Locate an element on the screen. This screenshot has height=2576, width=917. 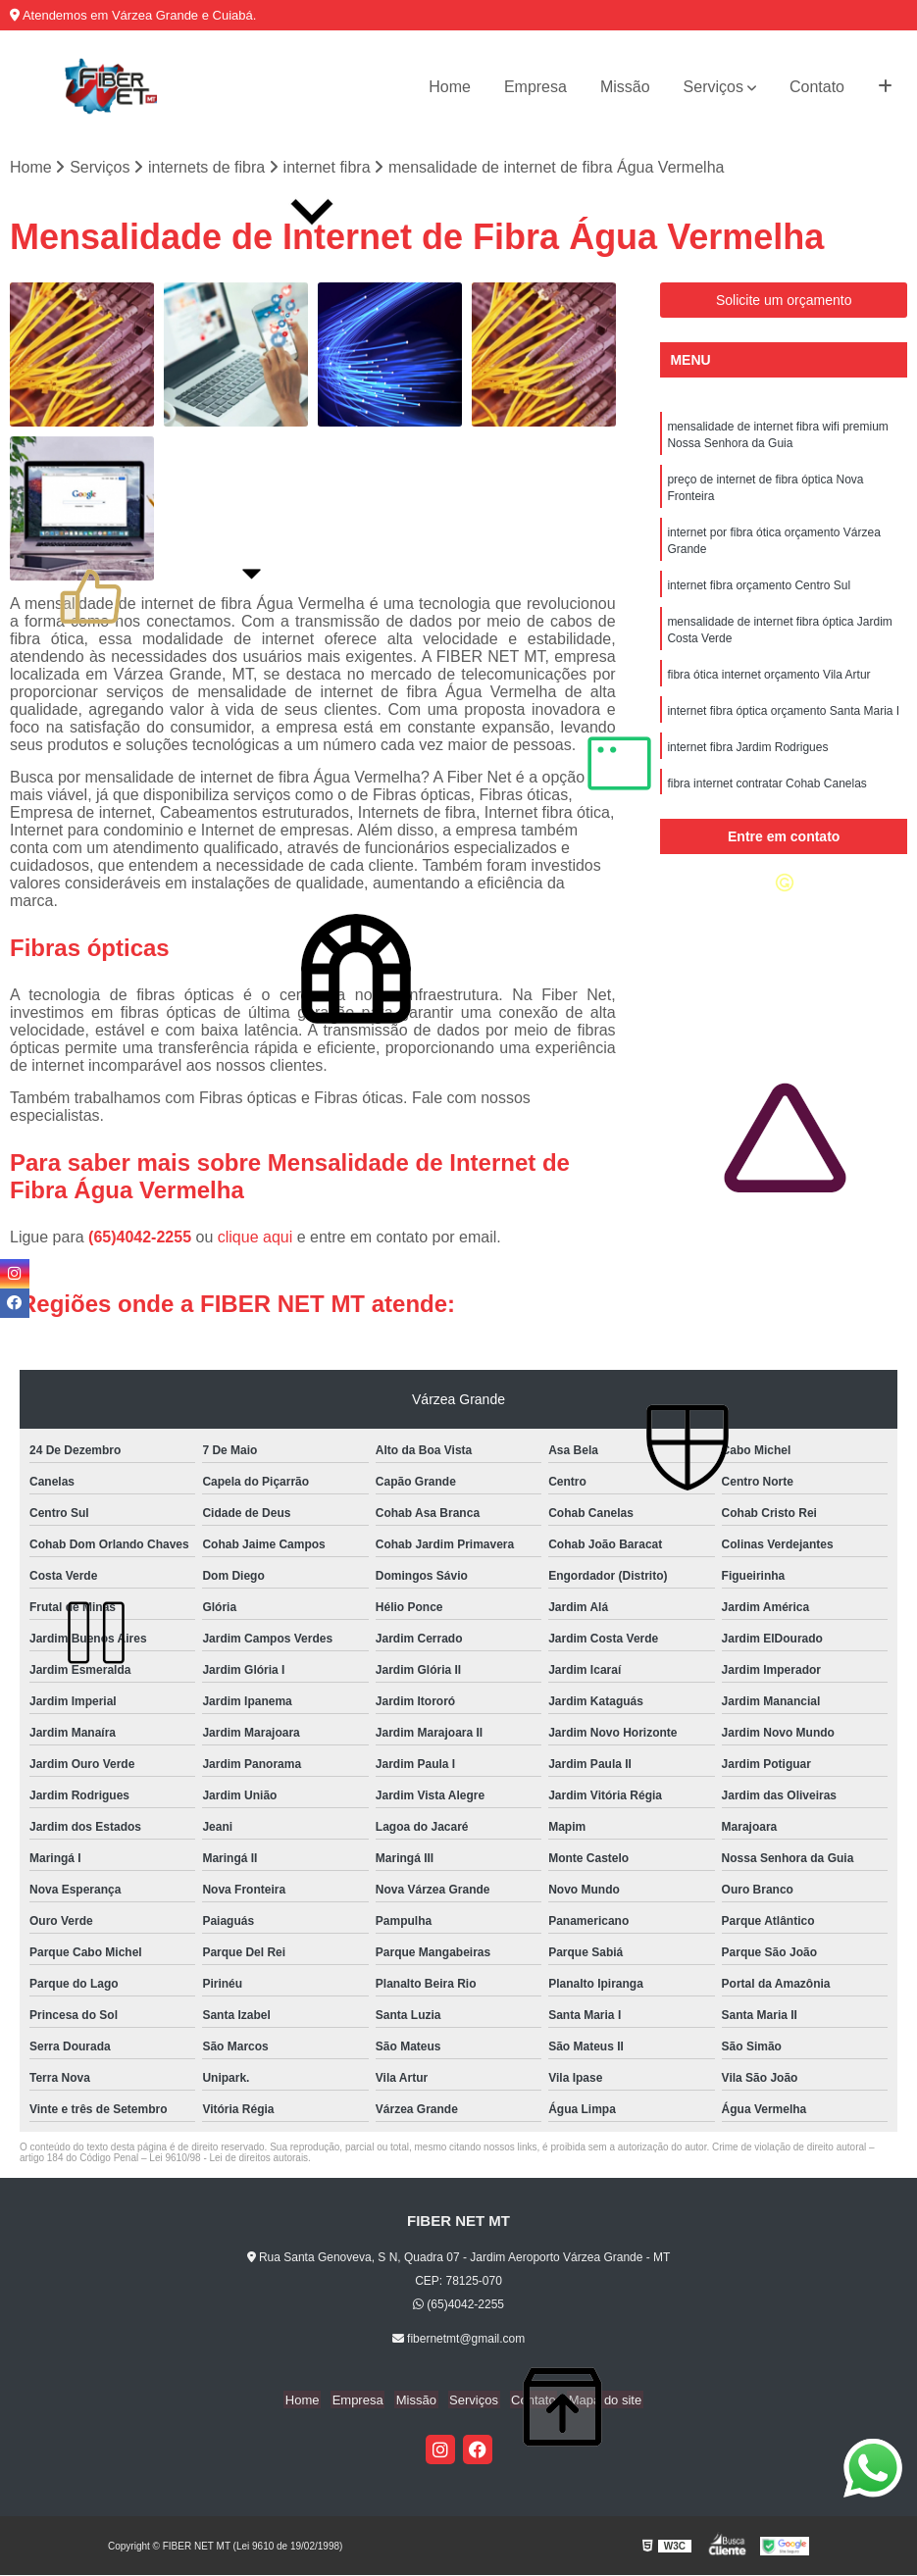
like or approve content is located at coordinates (90, 599).